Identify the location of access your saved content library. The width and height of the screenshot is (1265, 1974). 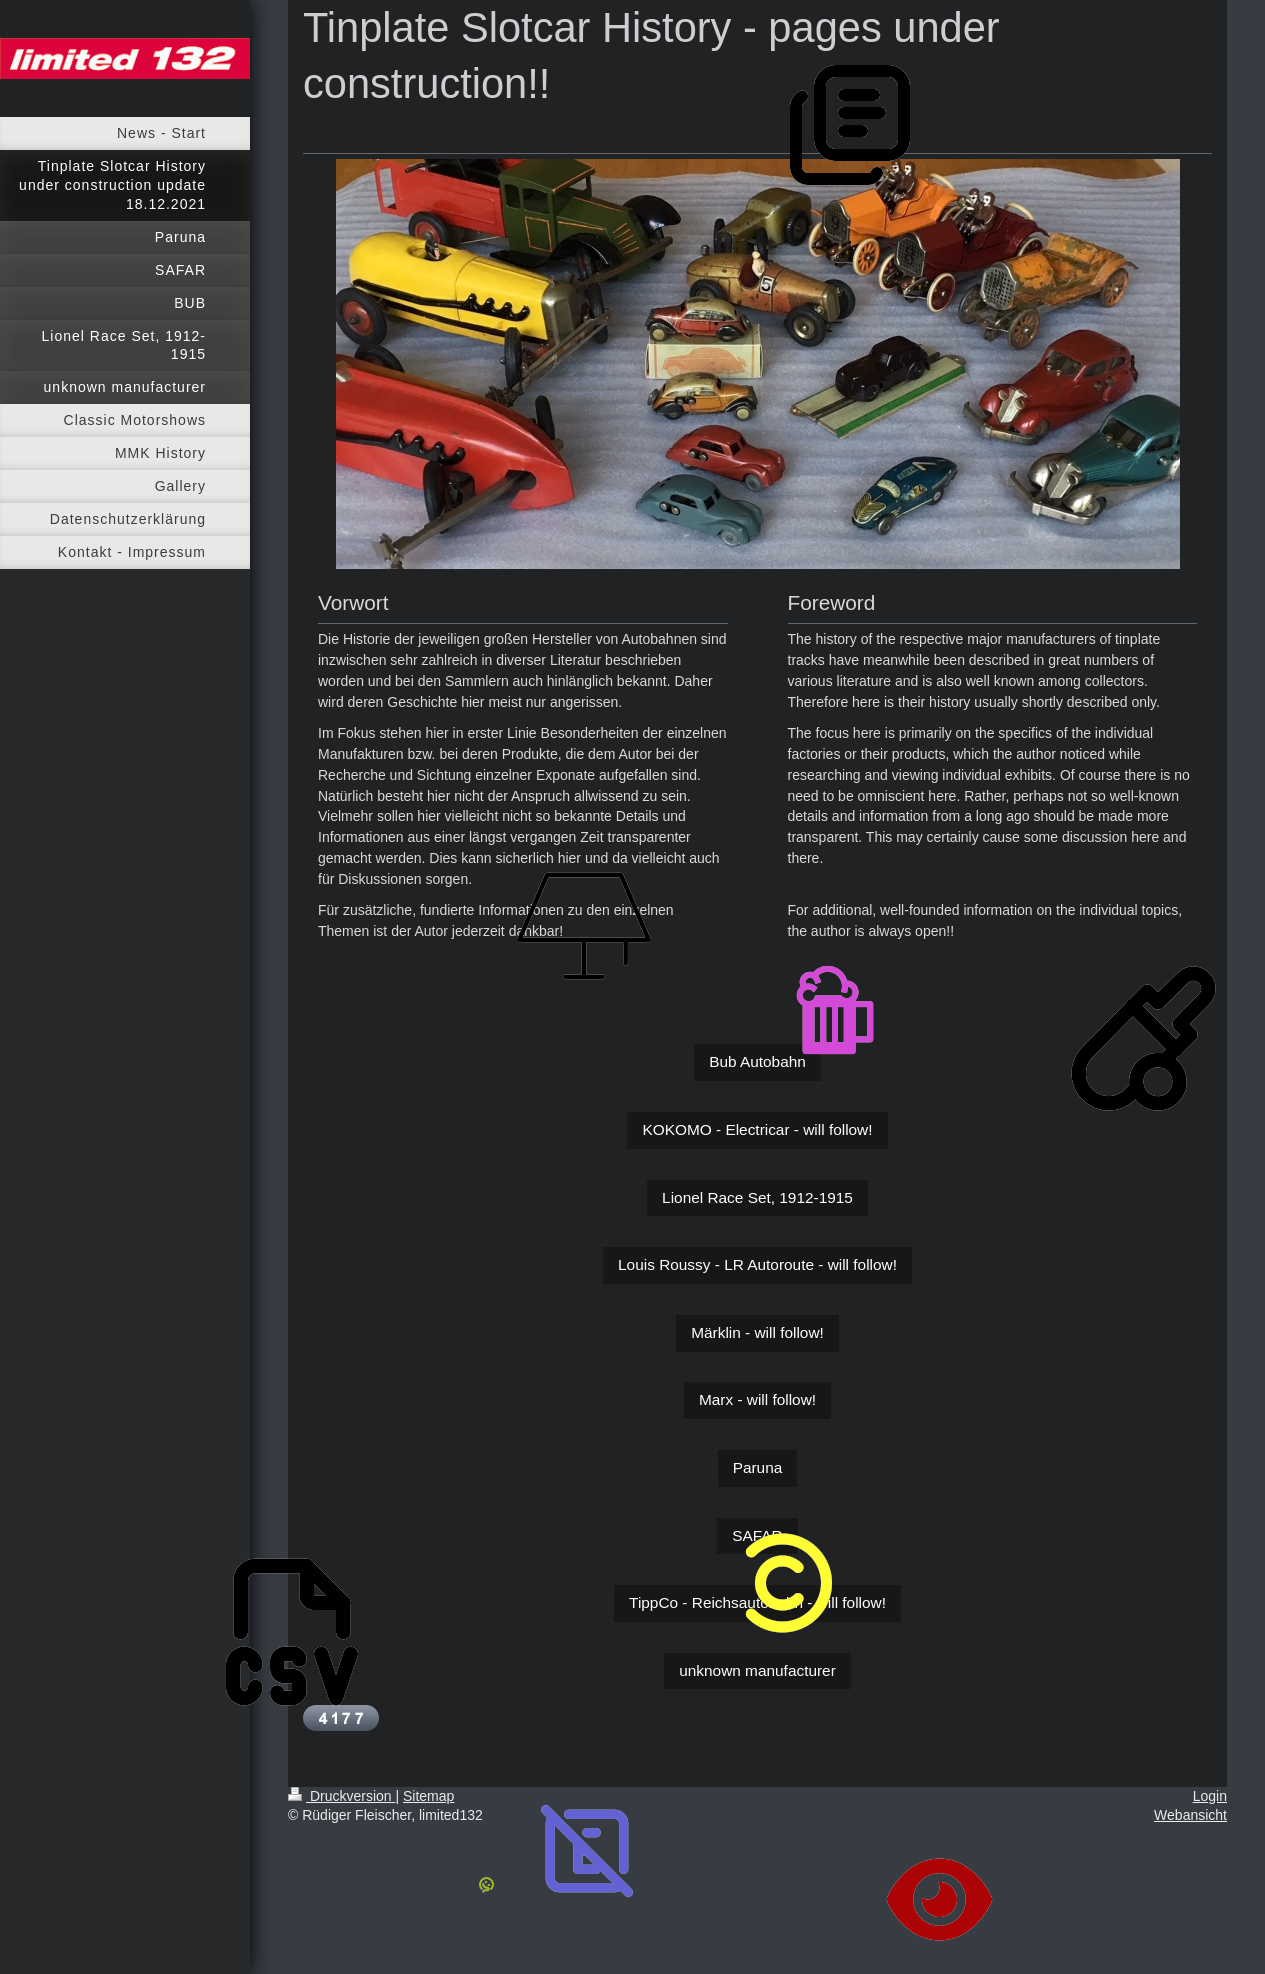
(850, 125).